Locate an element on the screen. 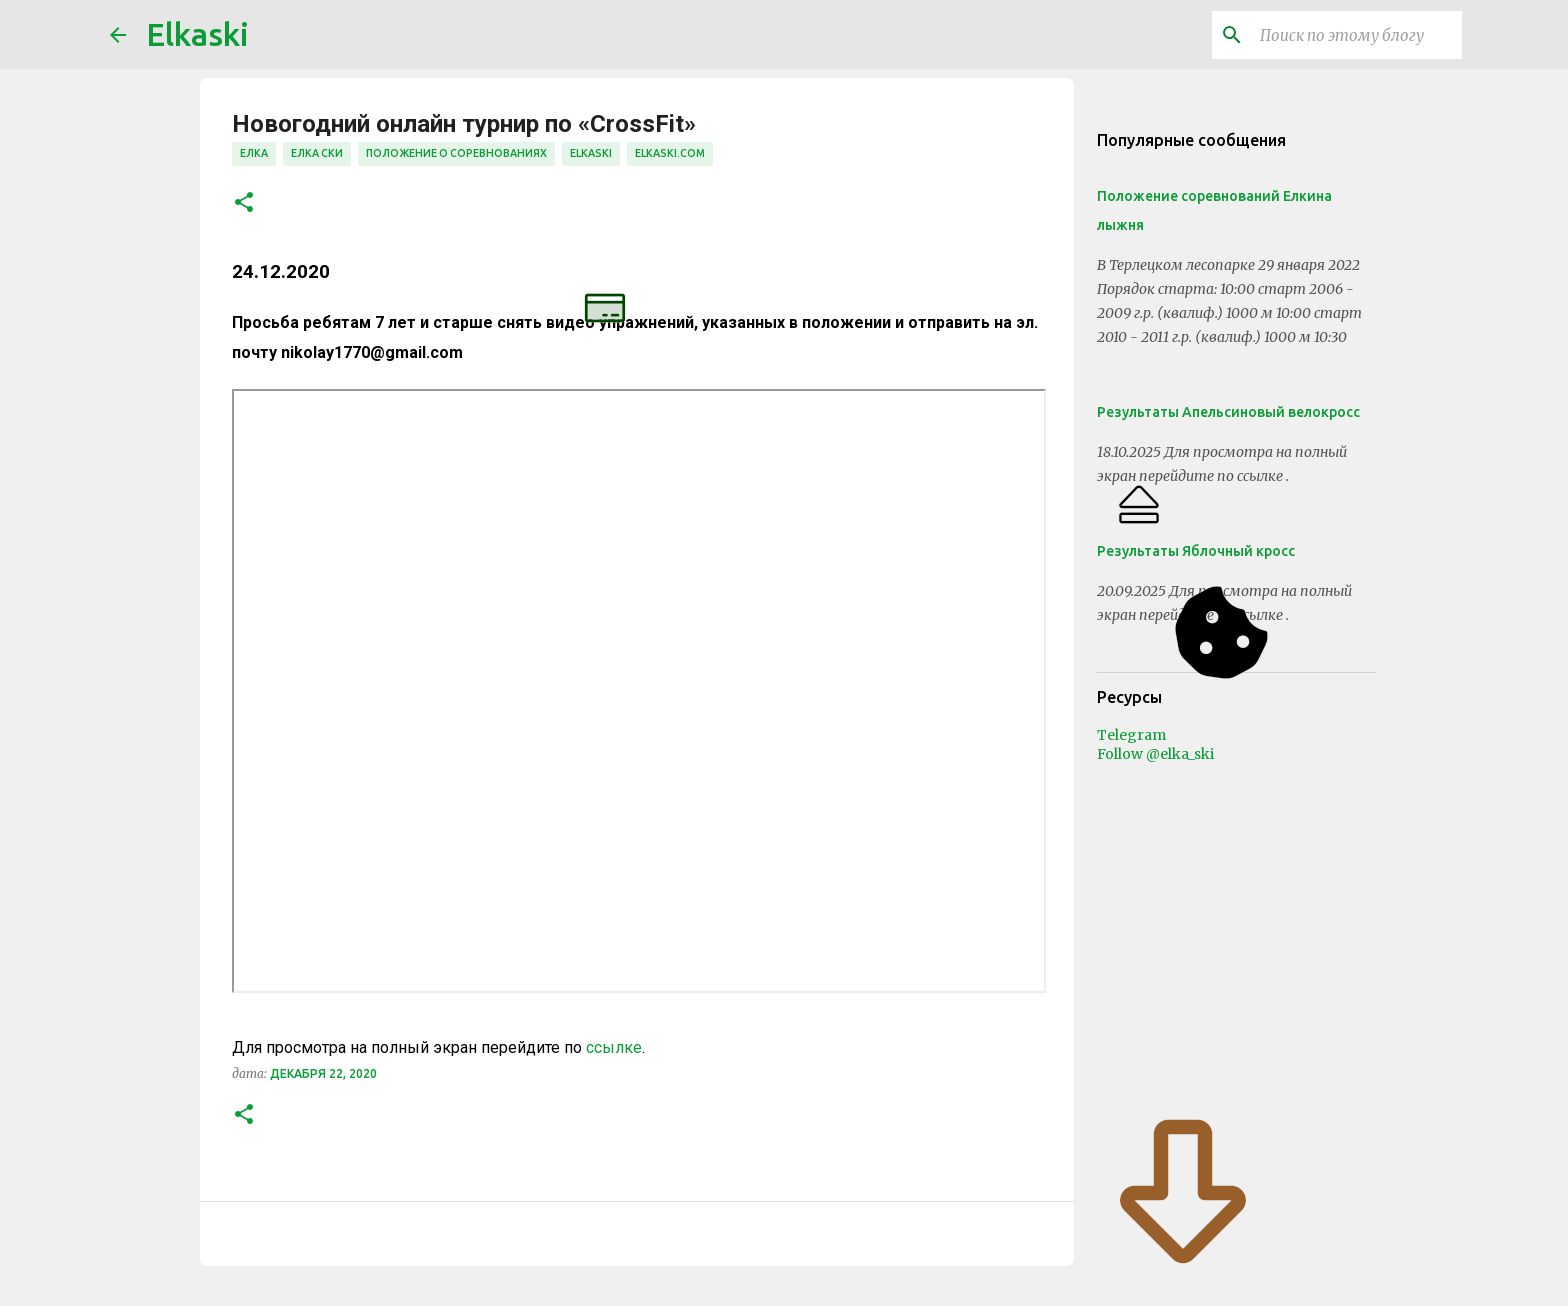 This screenshot has height=1306, width=1568. eject media or disc from device is located at coordinates (1139, 507).